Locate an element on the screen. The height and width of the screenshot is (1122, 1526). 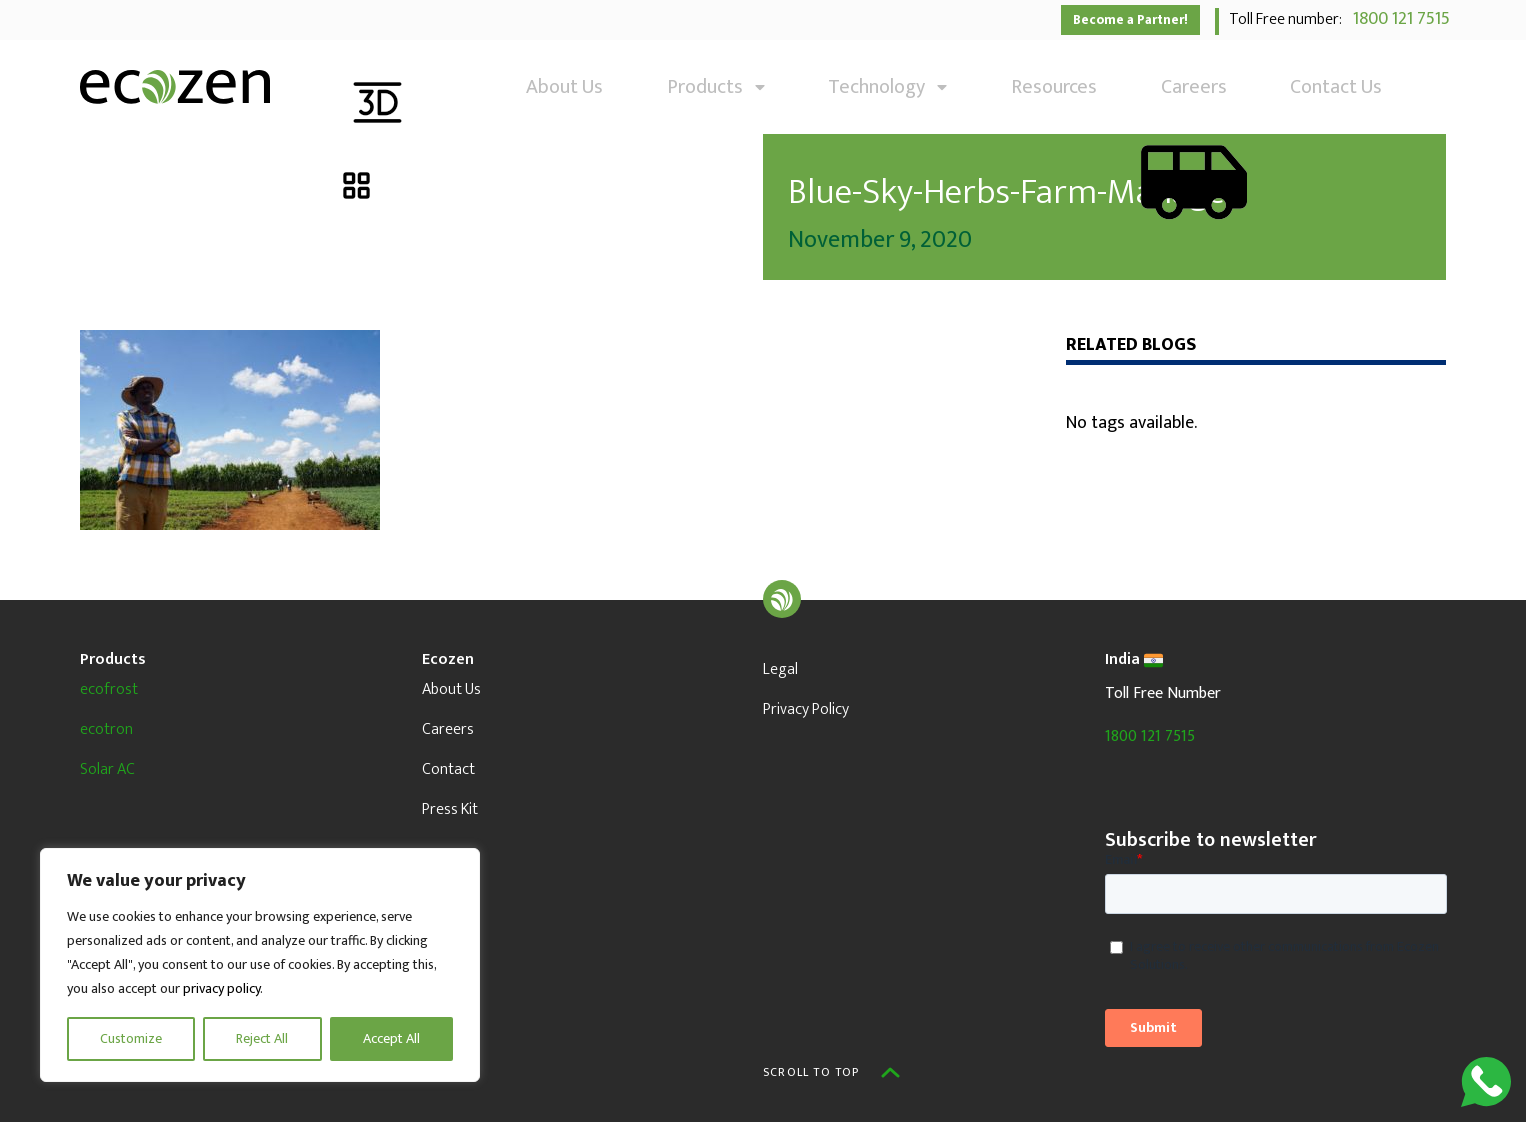
open app grid or launcher is located at coordinates (356, 185).